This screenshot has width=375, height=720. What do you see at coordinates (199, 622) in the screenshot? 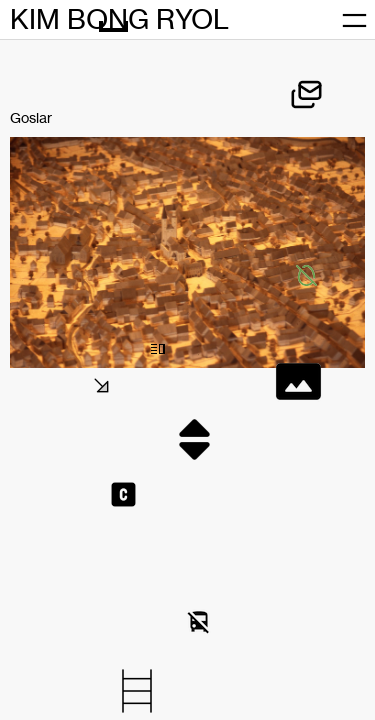
I see `no transfer available at this stop` at bounding box center [199, 622].